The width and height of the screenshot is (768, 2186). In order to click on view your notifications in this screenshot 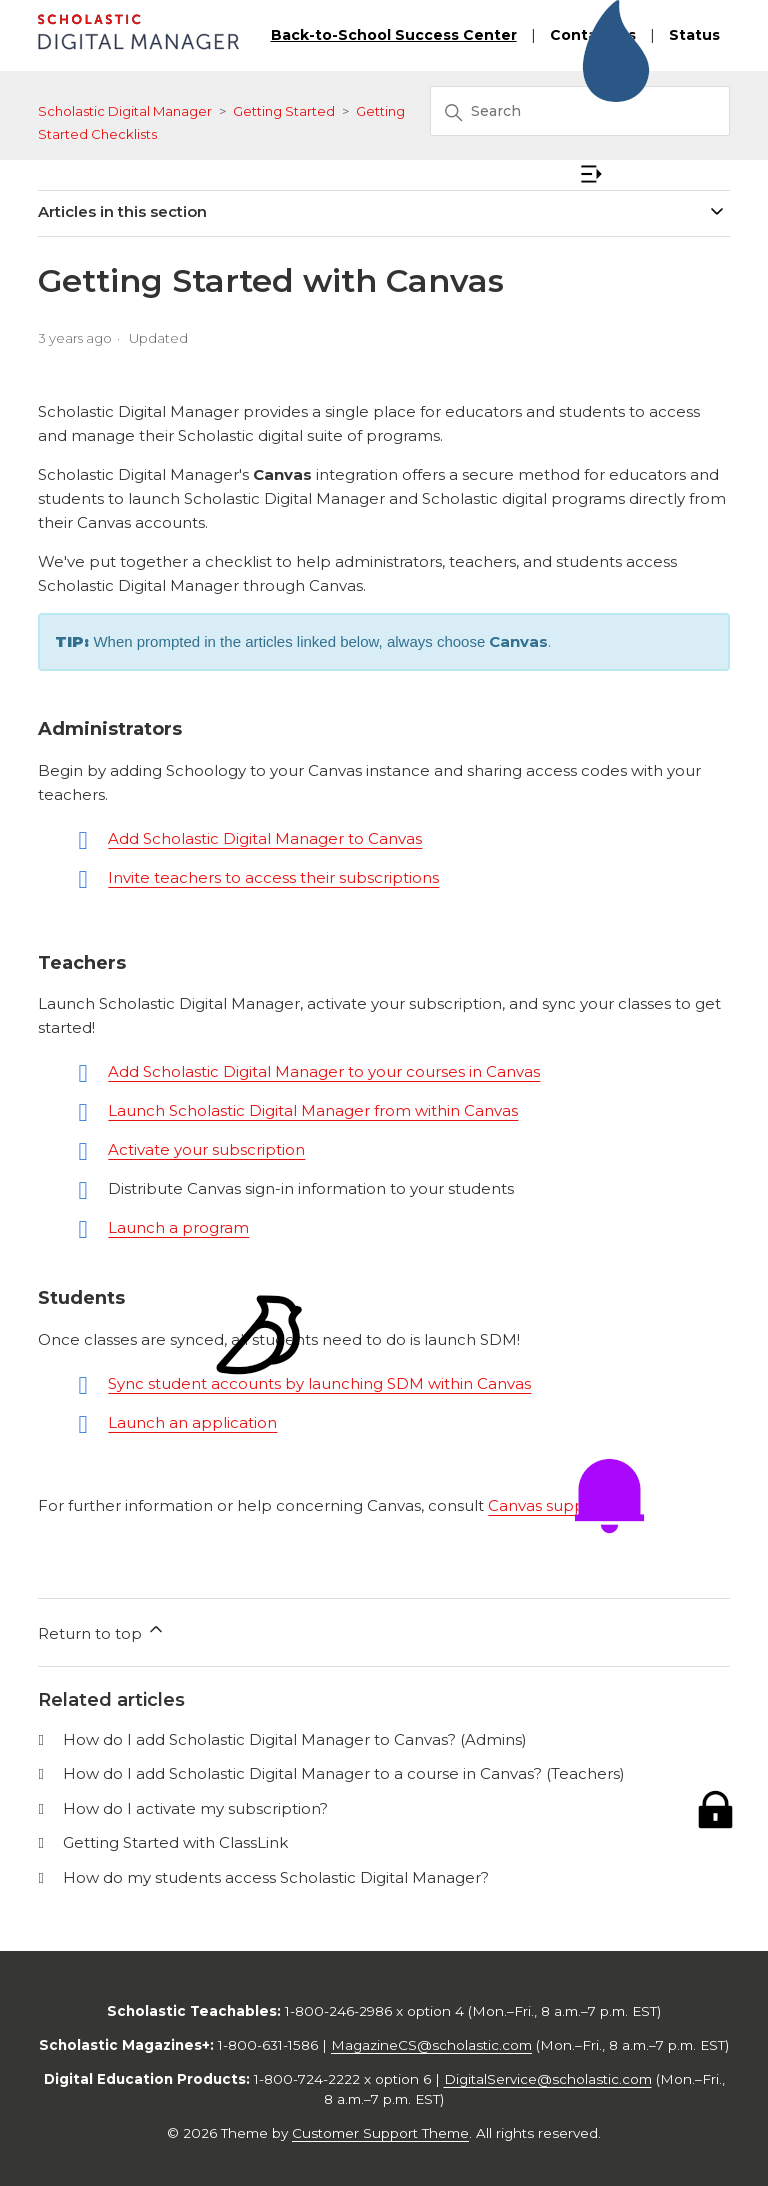, I will do `click(609, 1493)`.